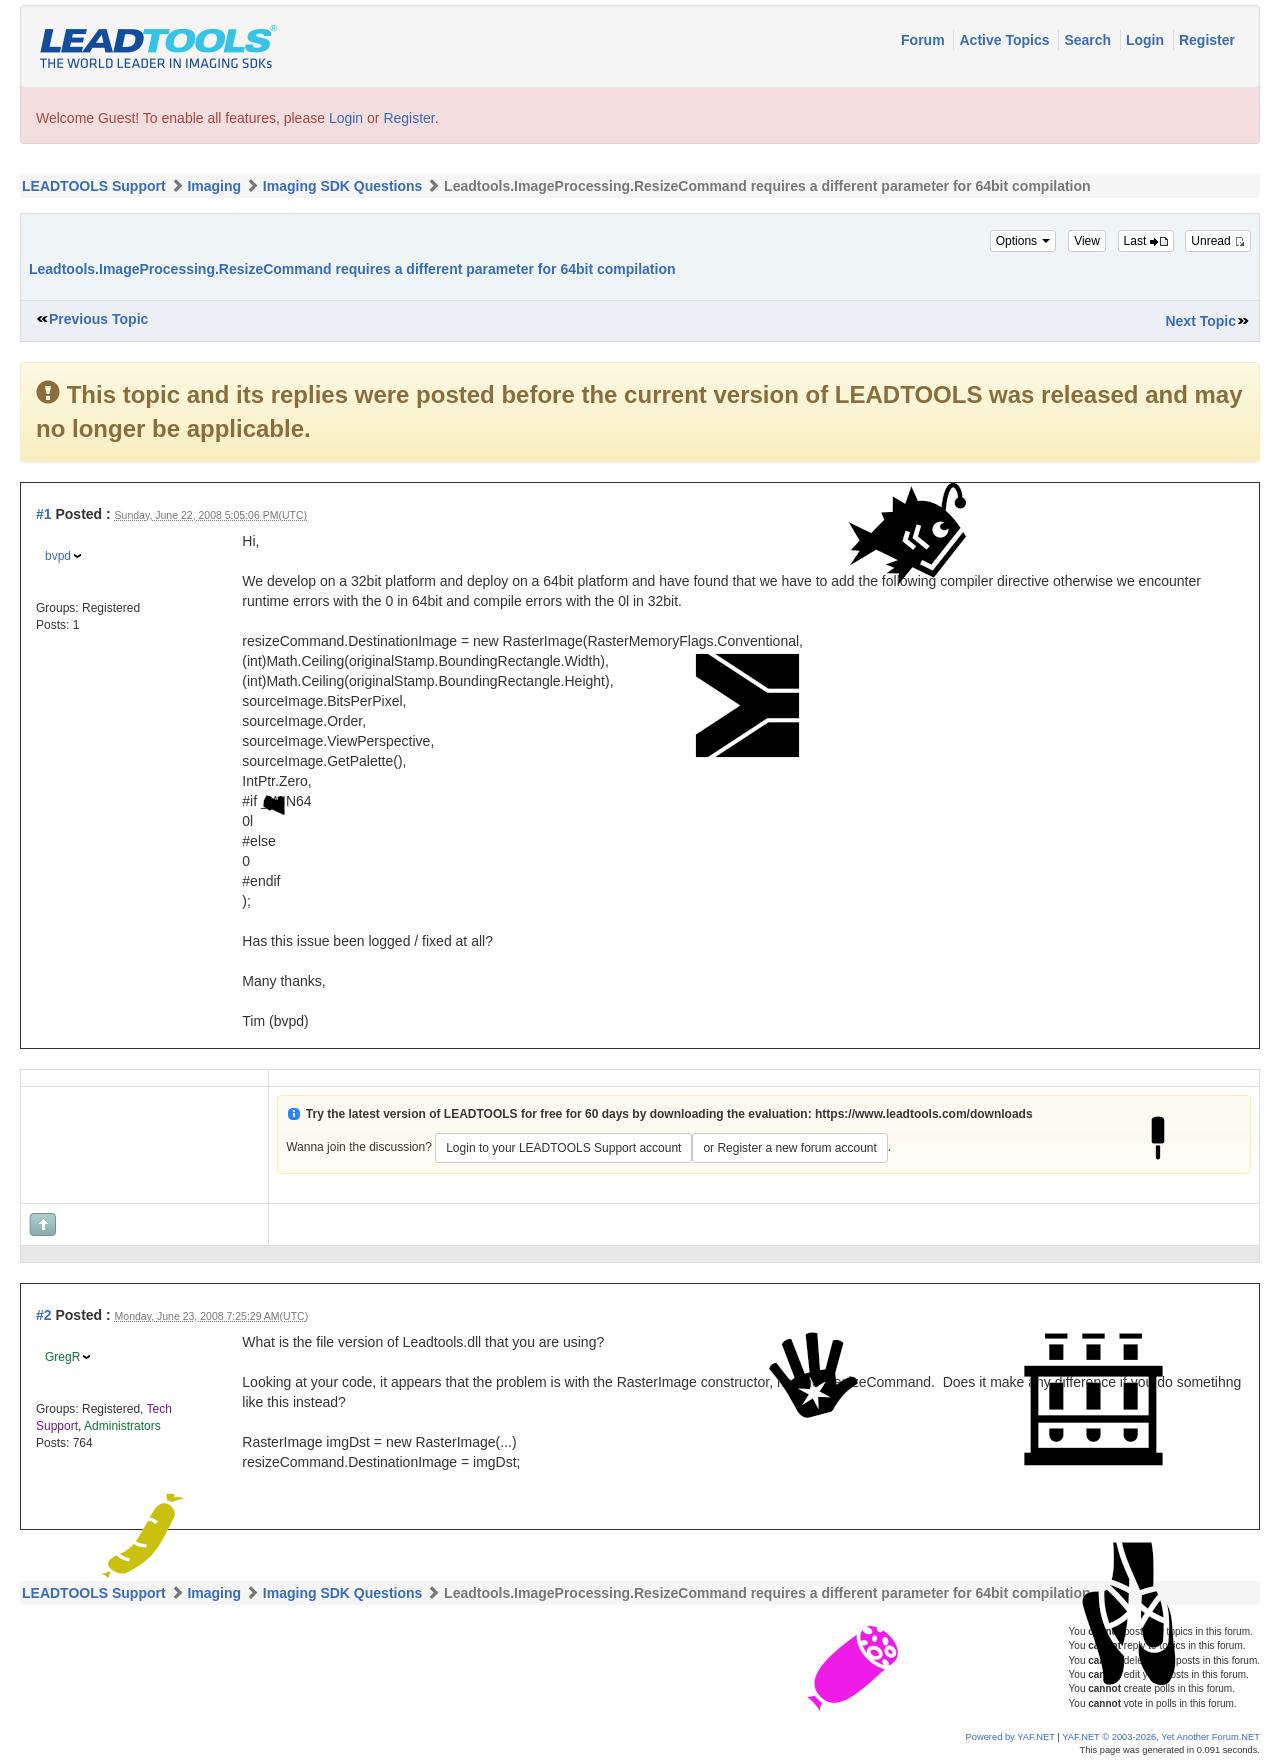 Image resolution: width=1280 pixels, height=1762 pixels. What do you see at coordinates (852, 1668) in the screenshot?
I see `browse sausage or deli meat options` at bounding box center [852, 1668].